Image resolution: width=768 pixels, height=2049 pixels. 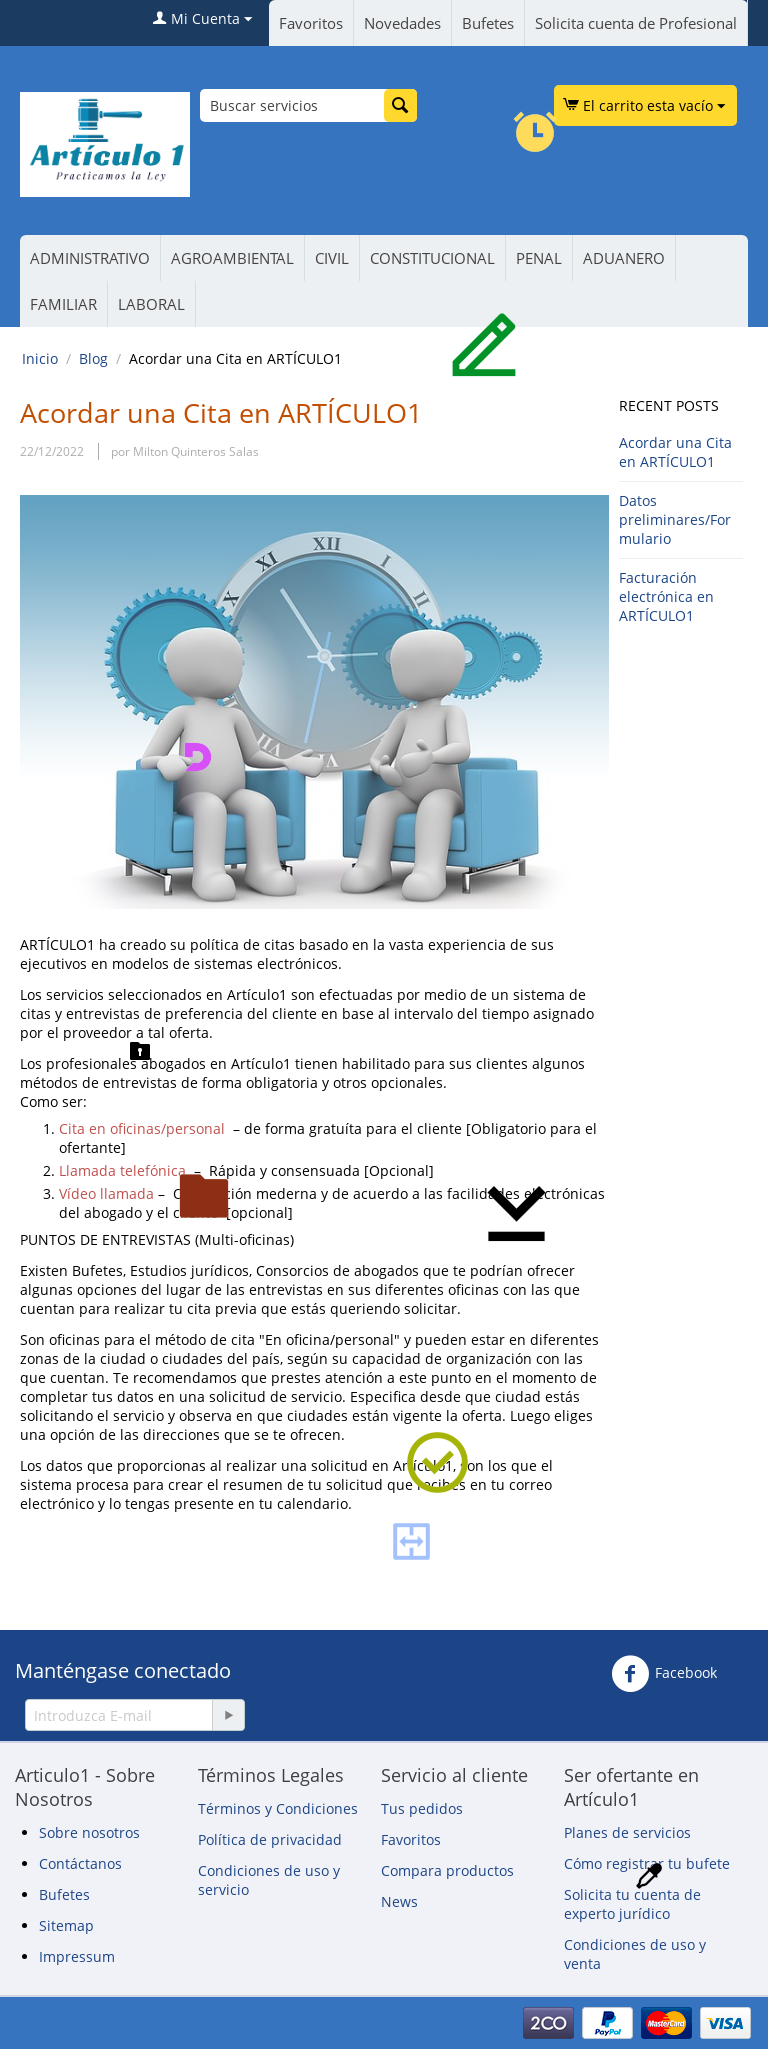 I want to click on deepgram logo, so click(x=198, y=757).